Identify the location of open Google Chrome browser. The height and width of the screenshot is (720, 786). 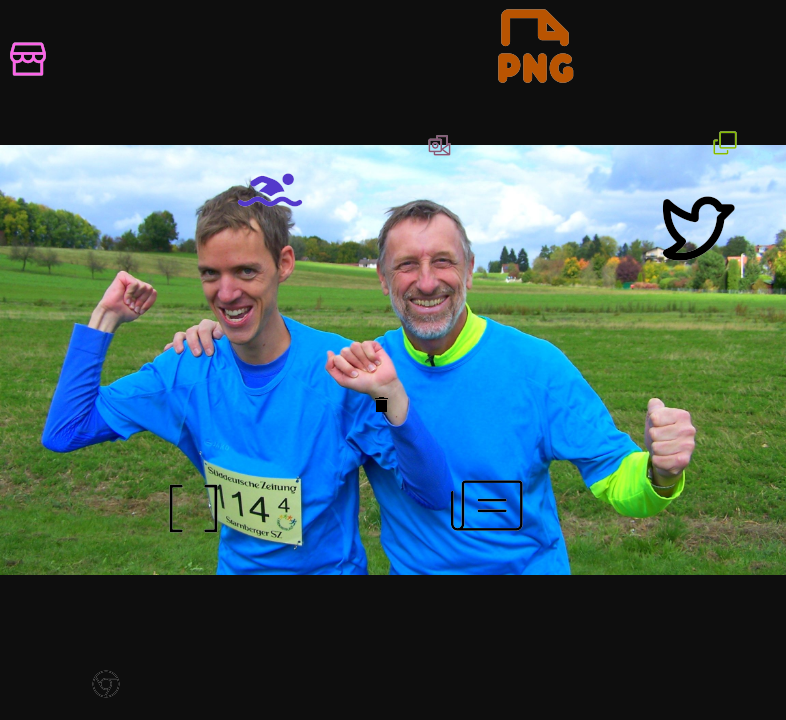
(106, 684).